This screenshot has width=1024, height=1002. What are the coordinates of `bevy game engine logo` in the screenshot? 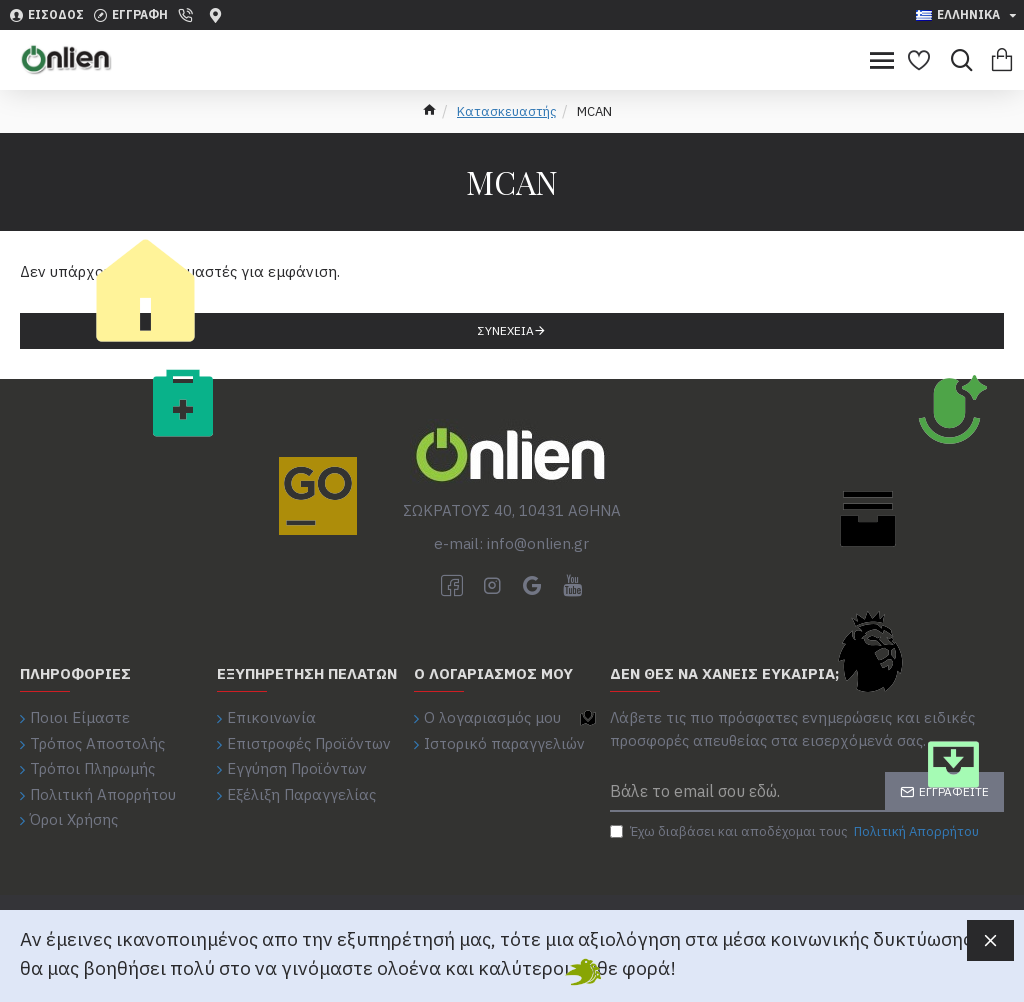 It's located at (583, 972).